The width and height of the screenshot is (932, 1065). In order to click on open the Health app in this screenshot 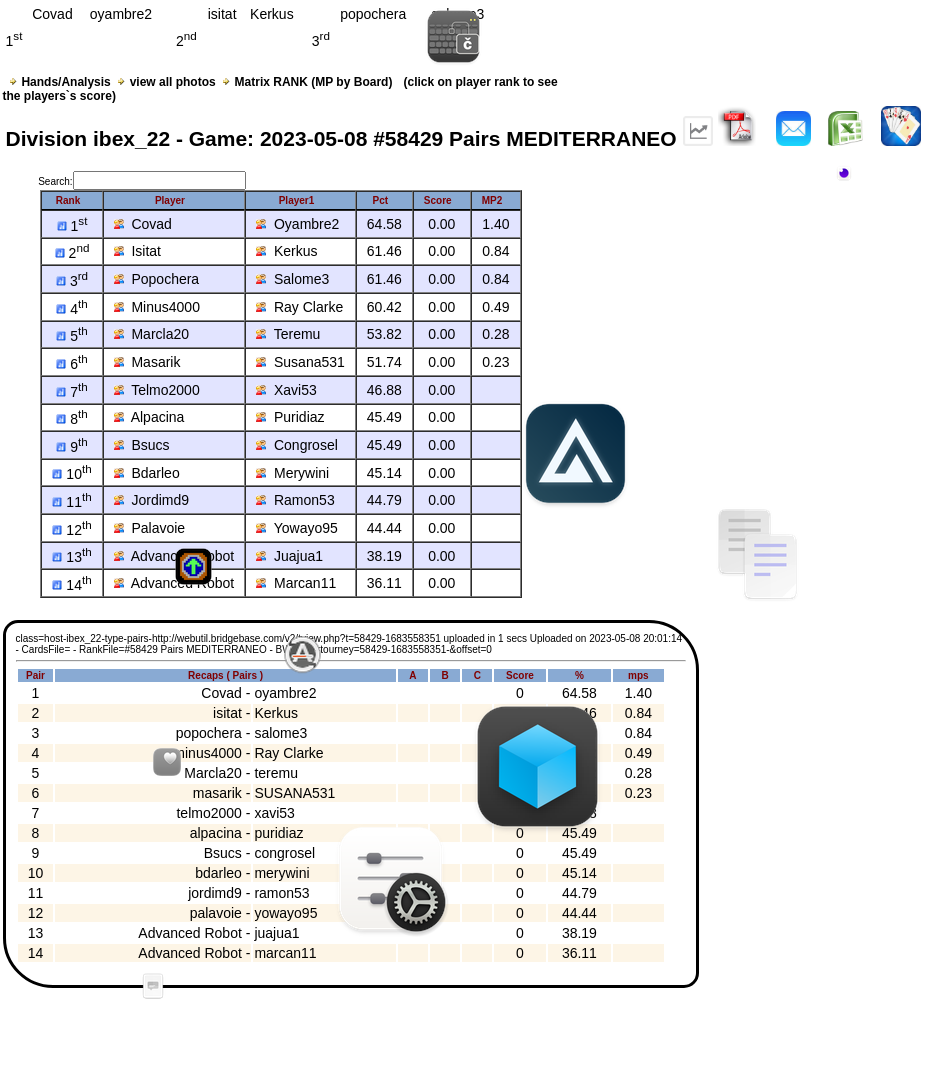, I will do `click(167, 762)`.